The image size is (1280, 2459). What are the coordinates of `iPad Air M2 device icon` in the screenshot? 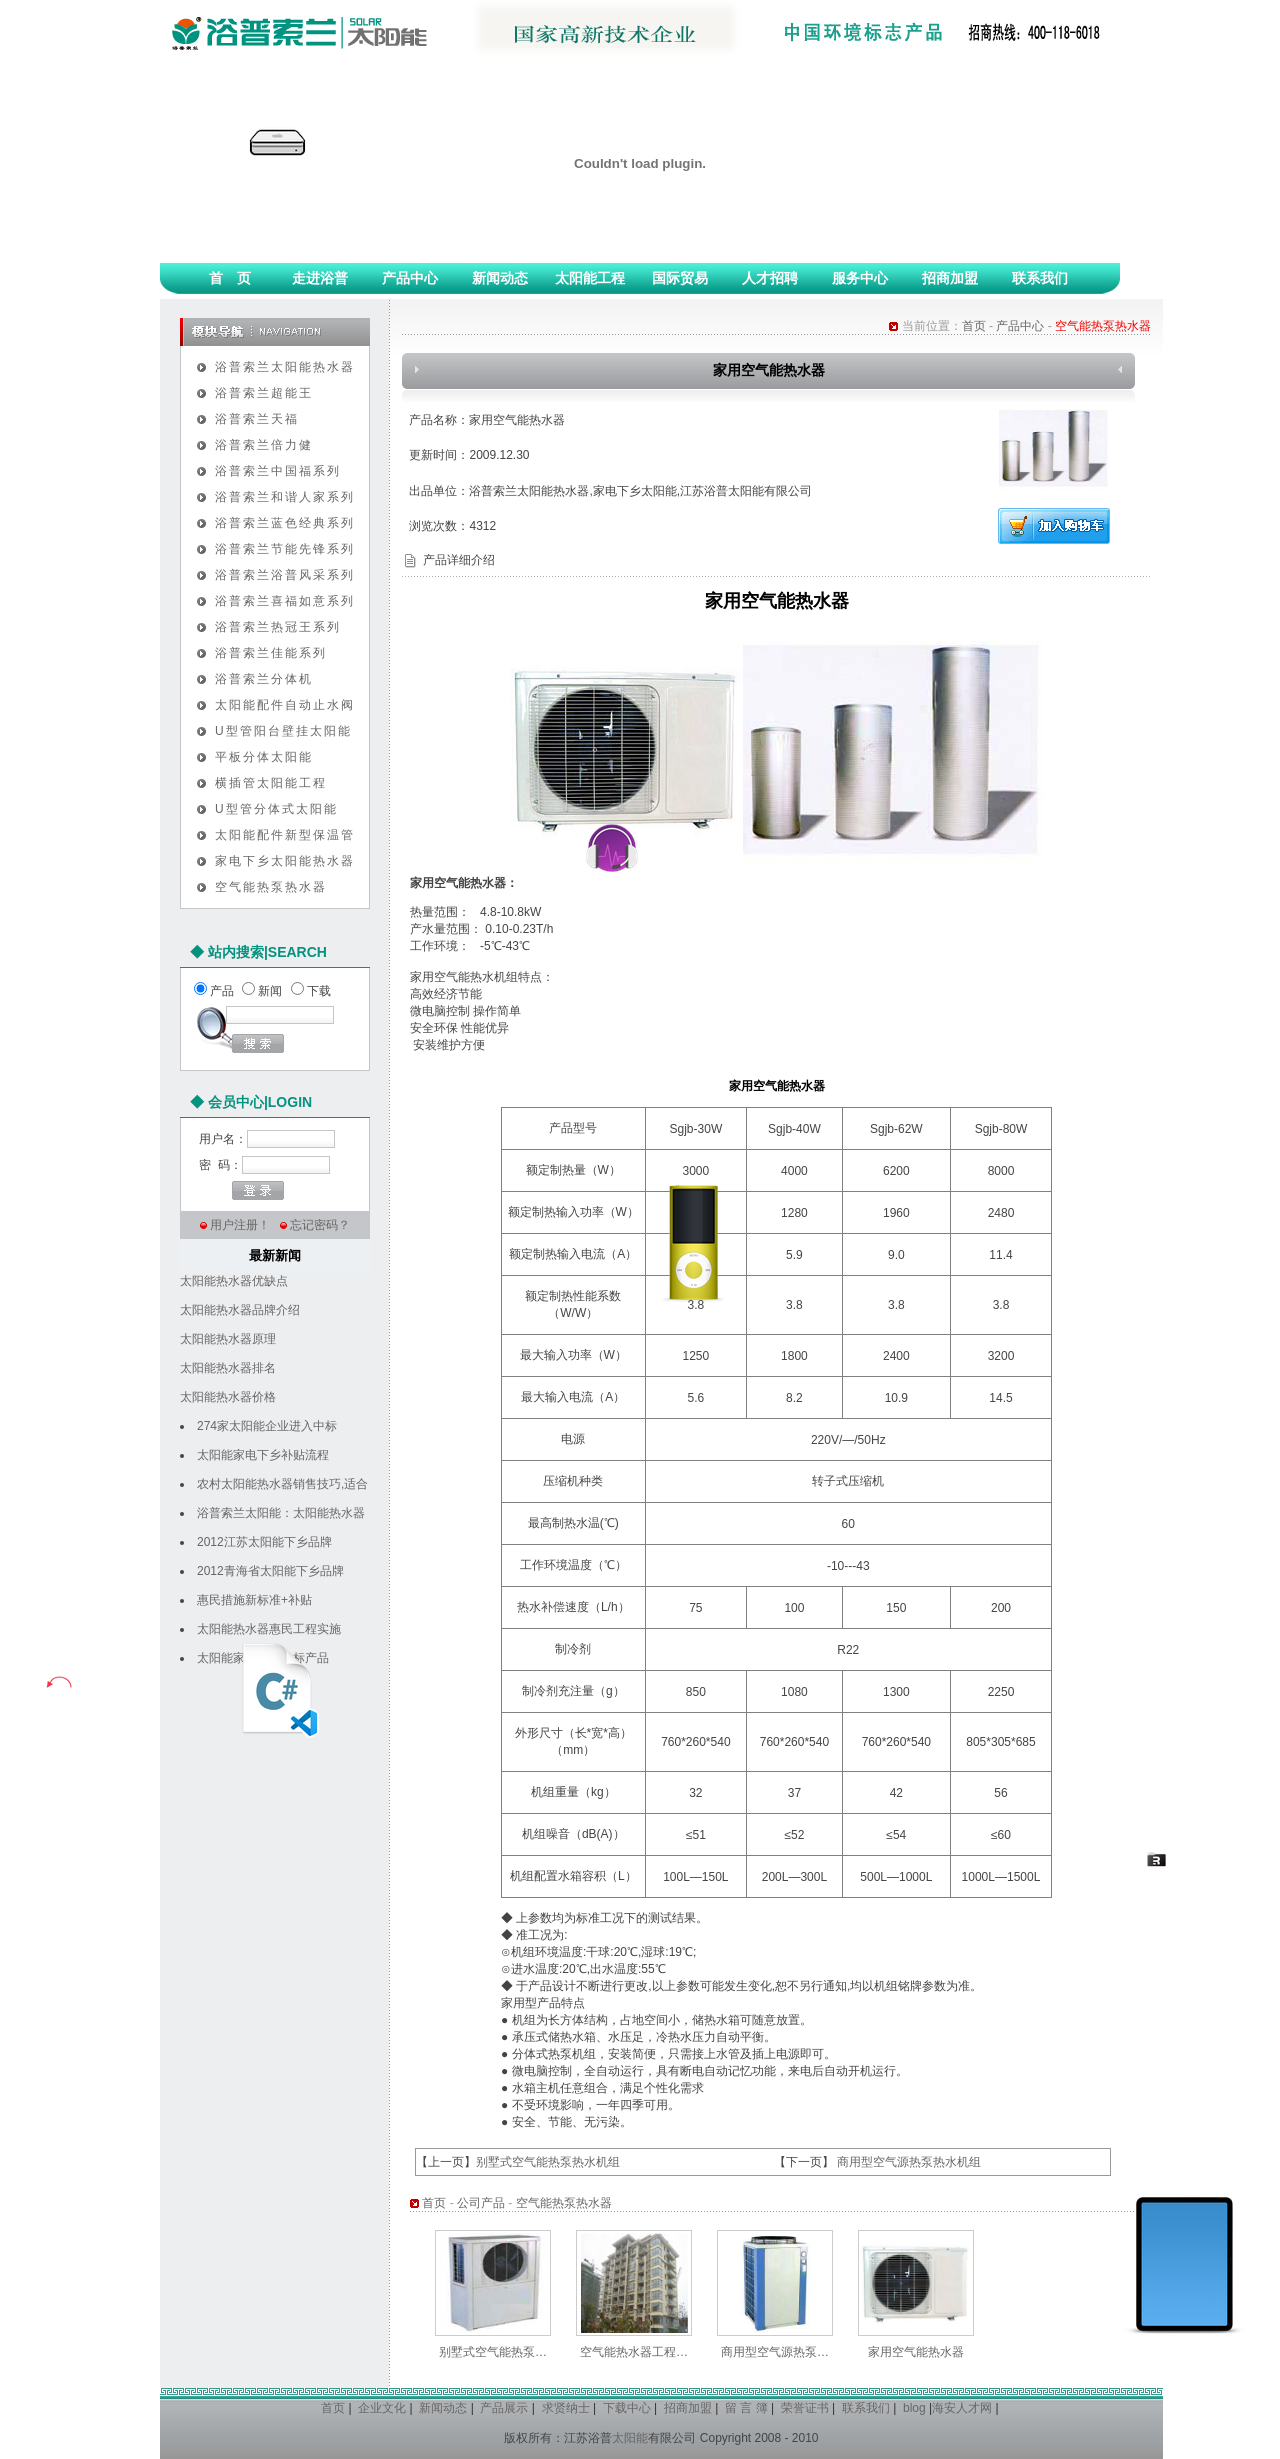 It's located at (1184, 2265).